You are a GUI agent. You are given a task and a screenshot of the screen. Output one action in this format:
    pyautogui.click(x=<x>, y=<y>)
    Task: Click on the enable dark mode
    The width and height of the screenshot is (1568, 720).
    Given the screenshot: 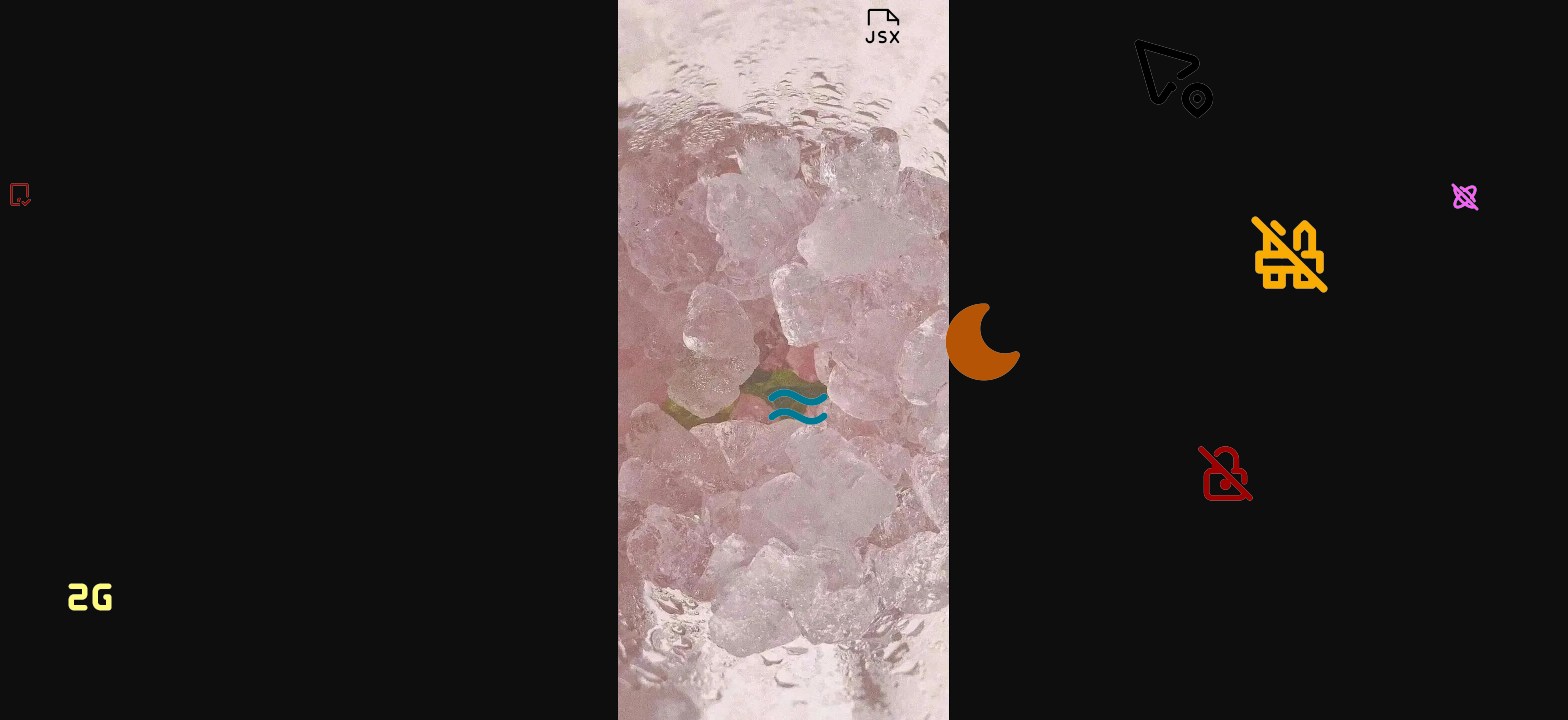 What is the action you would take?
    pyautogui.click(x=984, y=342)
    